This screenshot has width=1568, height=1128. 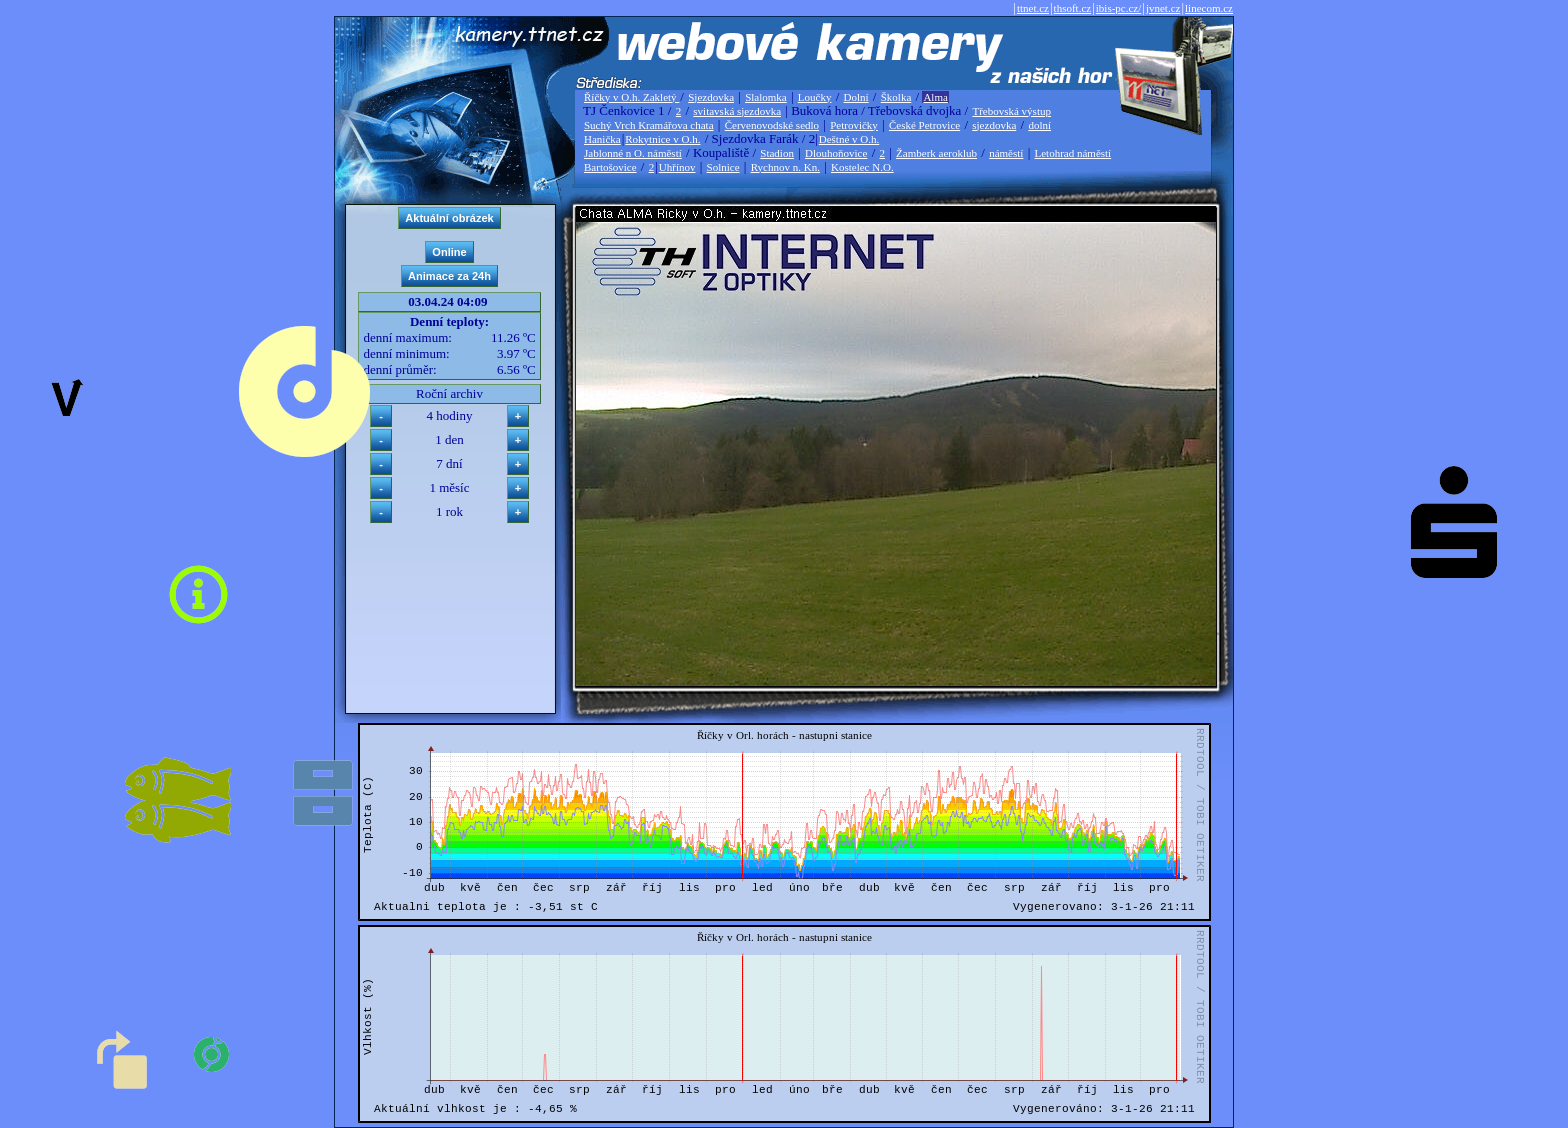 What do you see at coordinates (323, 793) in the screenshot?
I see `access archived files or documents` at bounding box center [323, 793].